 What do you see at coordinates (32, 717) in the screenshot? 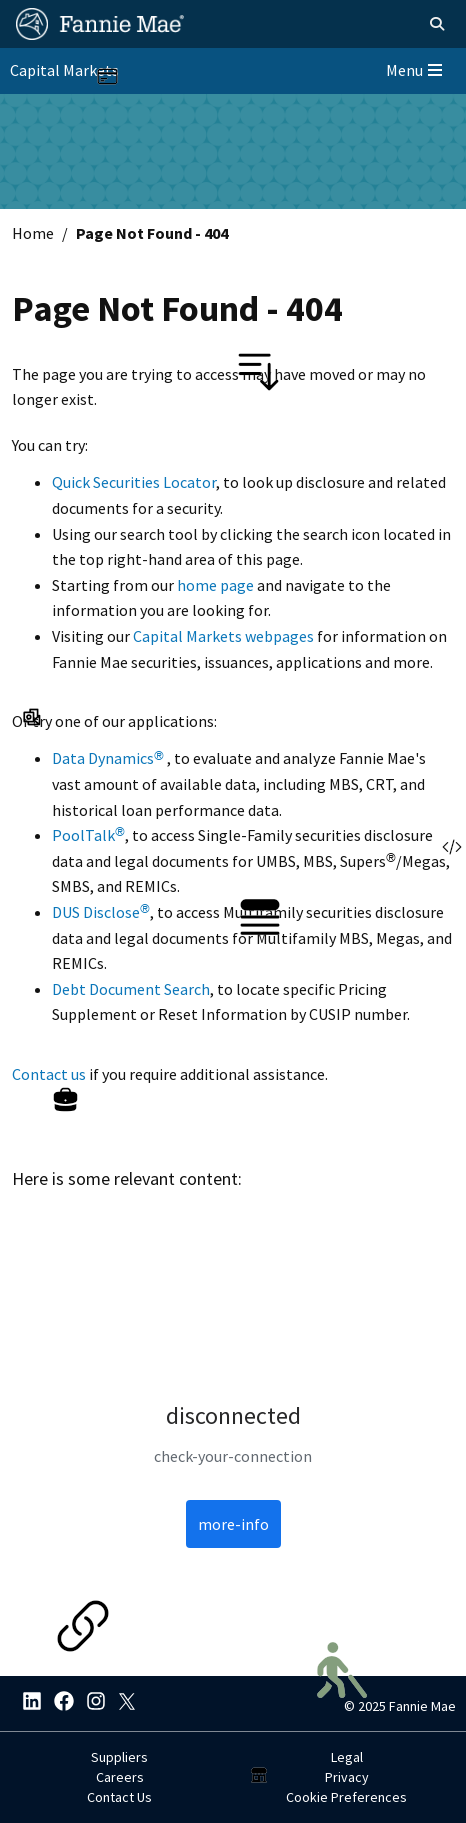
I see `open Microsoft Outlook email` at bounding box center [32, 717].